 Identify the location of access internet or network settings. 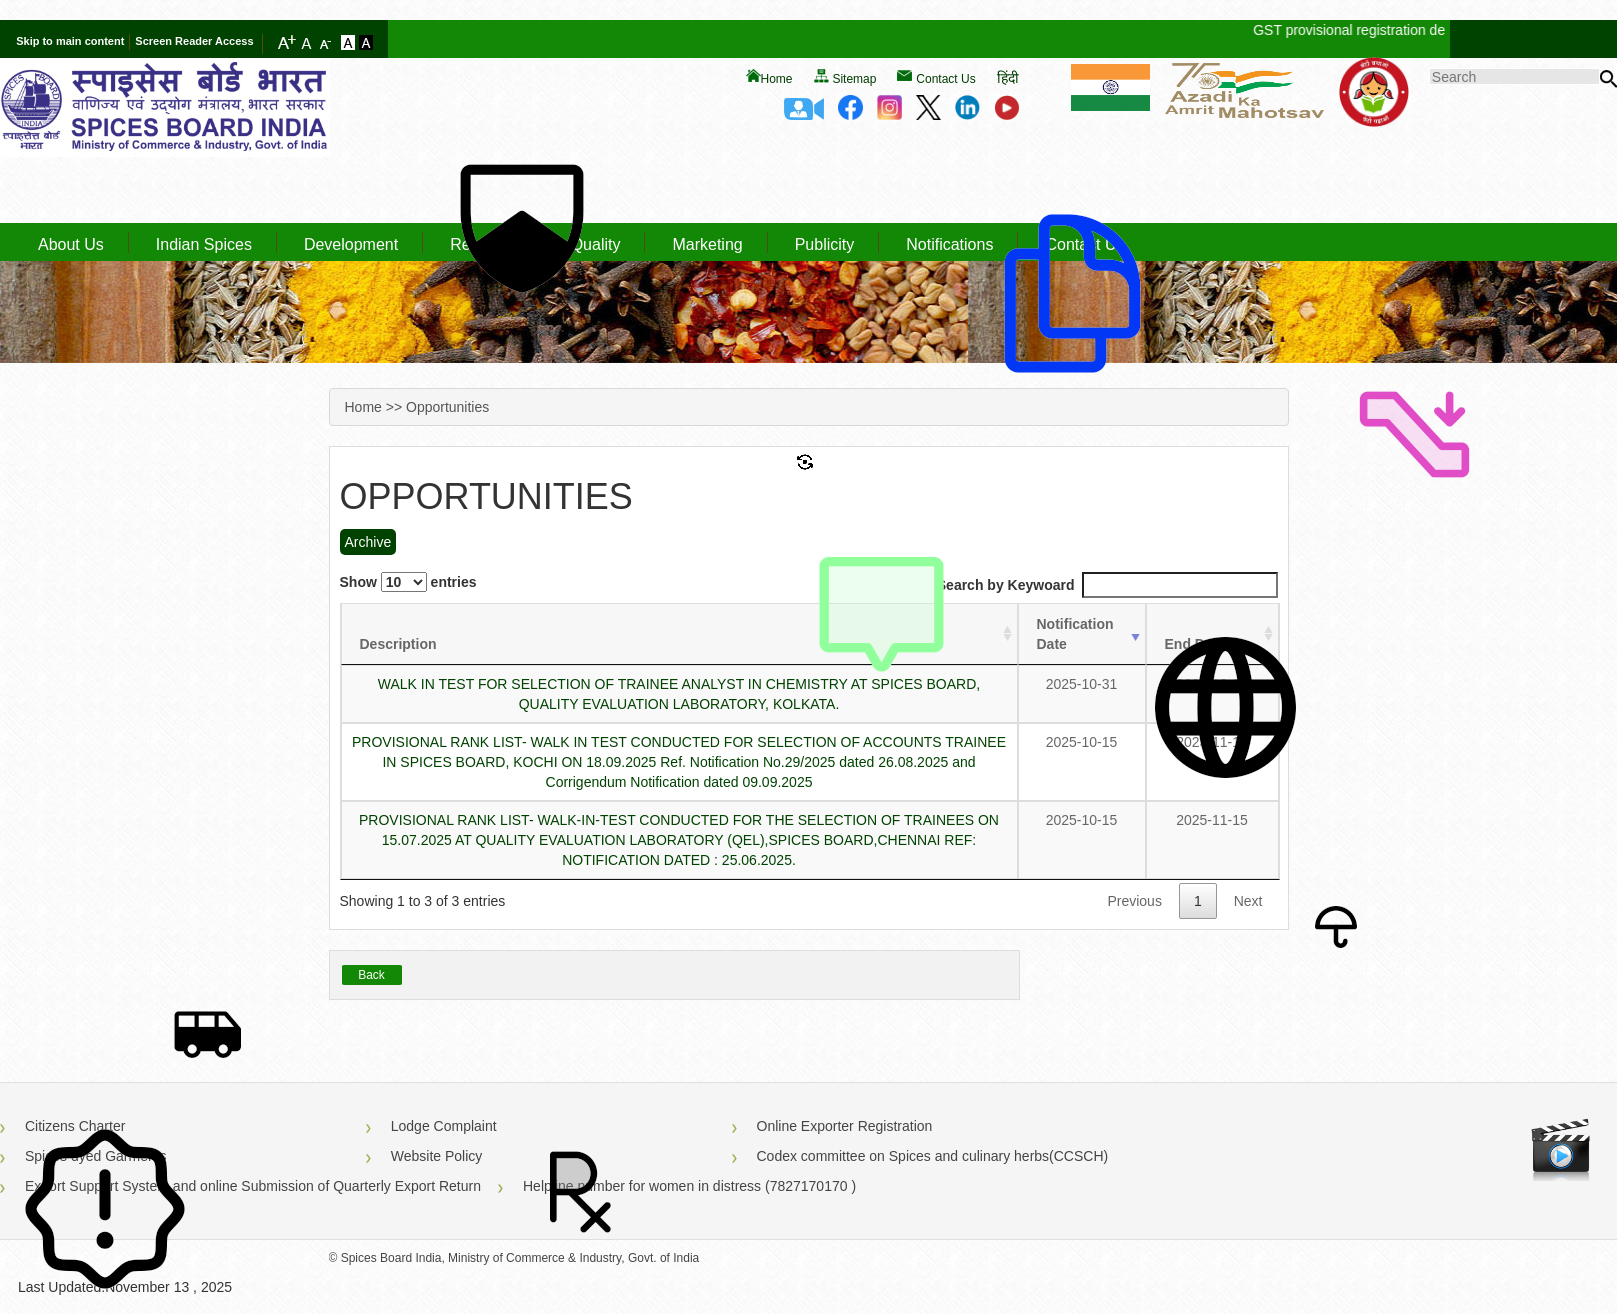
(1225, 707).